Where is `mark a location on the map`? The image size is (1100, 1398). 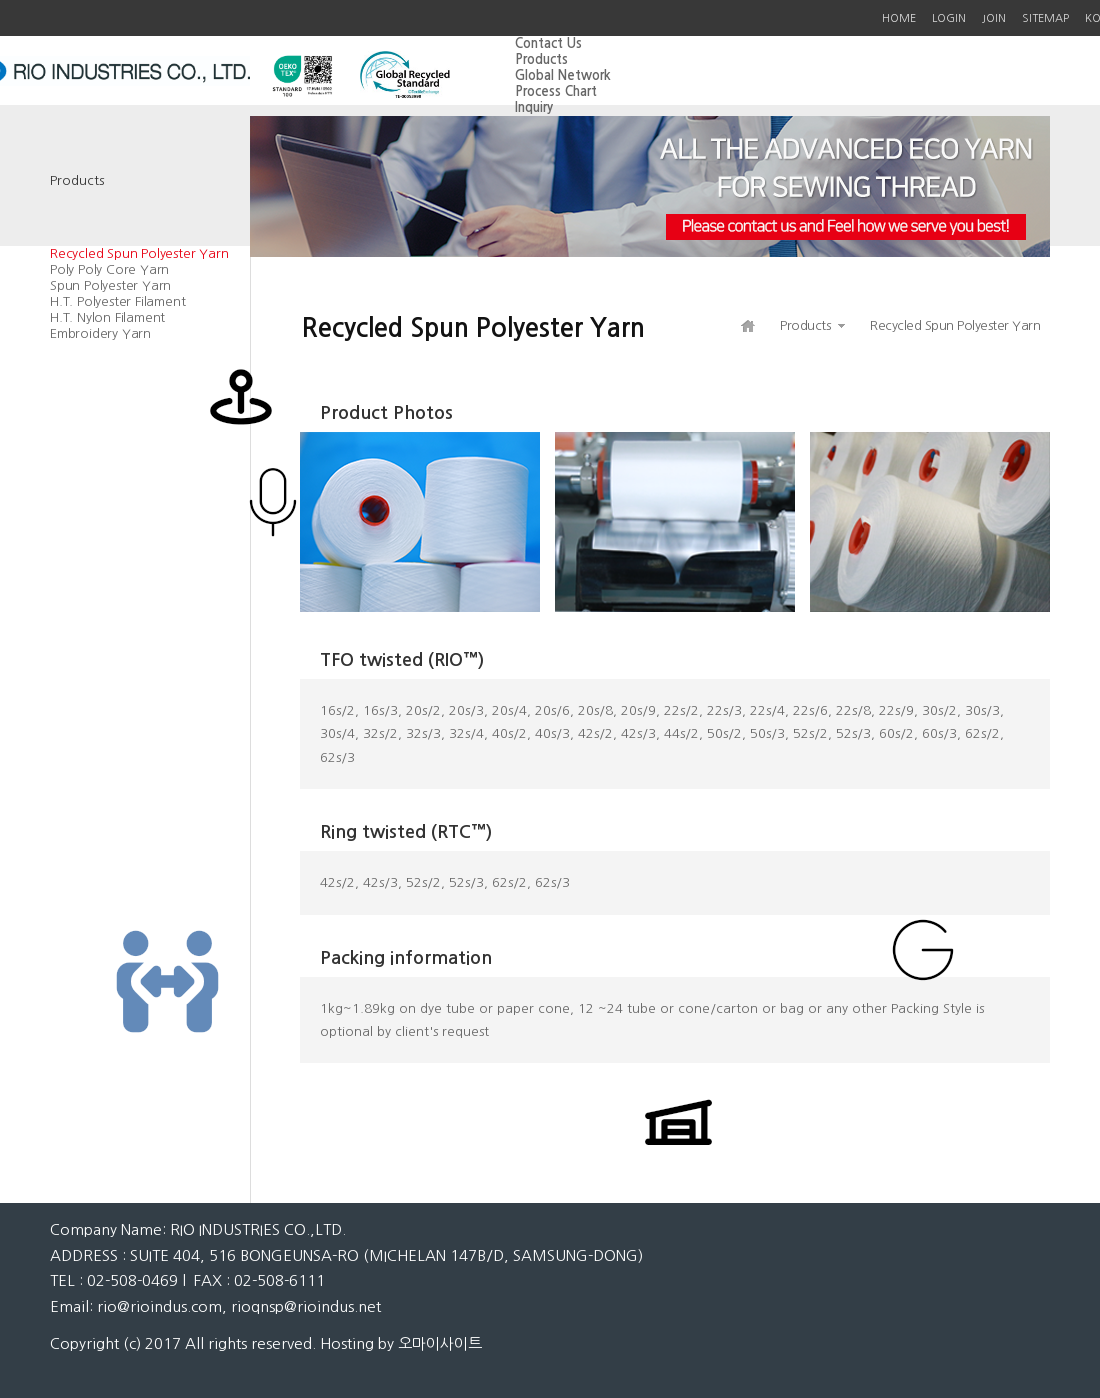
mark a location on the map is located at coordinates (241, 398).